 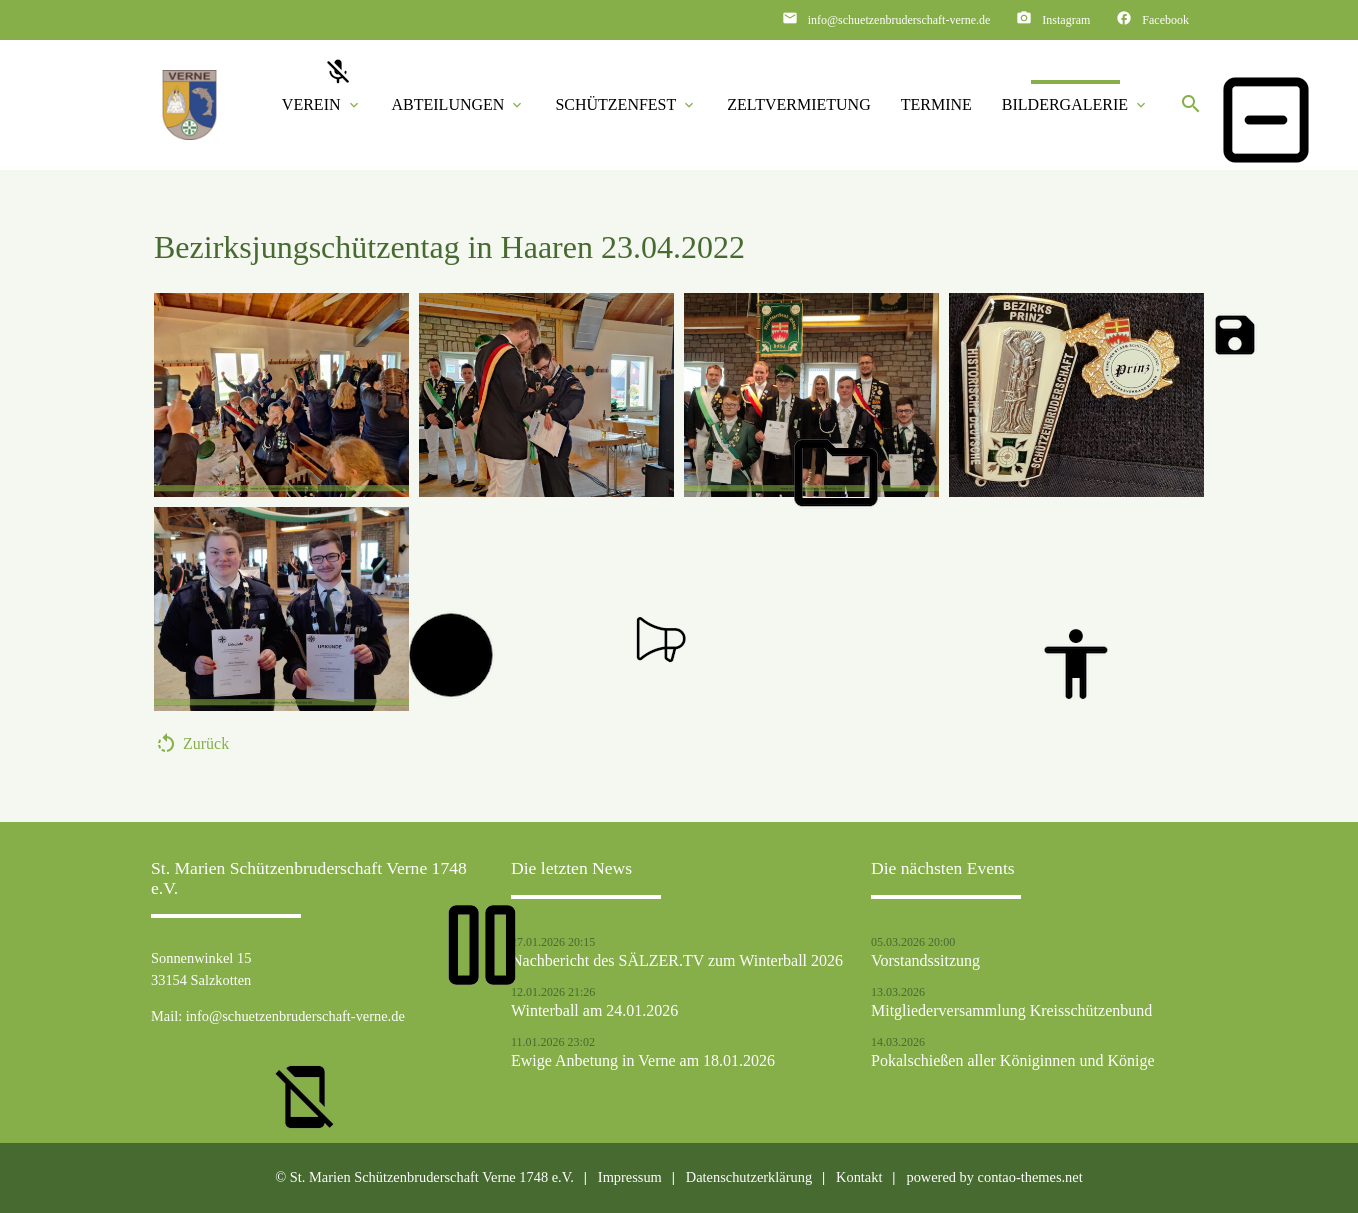 What do you see at coordinates (451, 655) in the screenshot?
I see `indicates a filled or selected radio button option` at bounding box center [451, 655].